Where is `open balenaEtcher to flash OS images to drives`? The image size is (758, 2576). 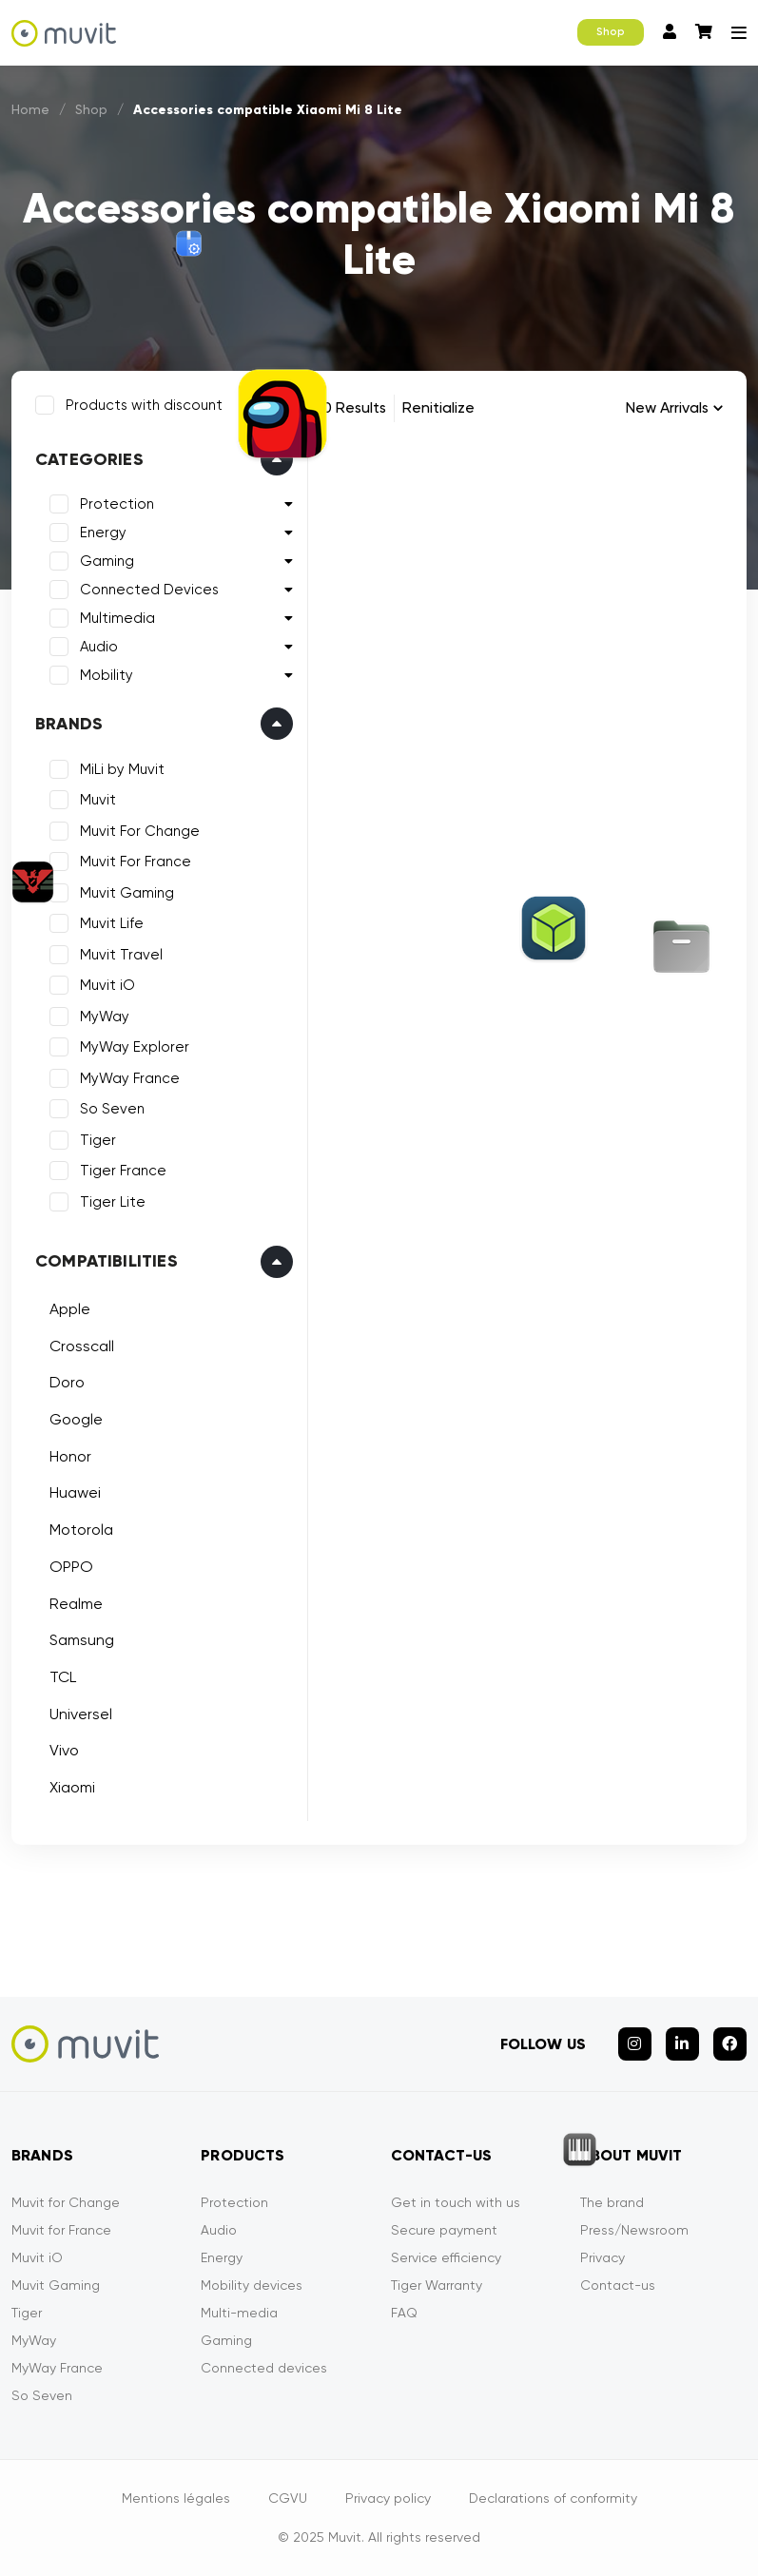 open balenaEtcher to flash OS images to drives is located at coordinates (554, 928).